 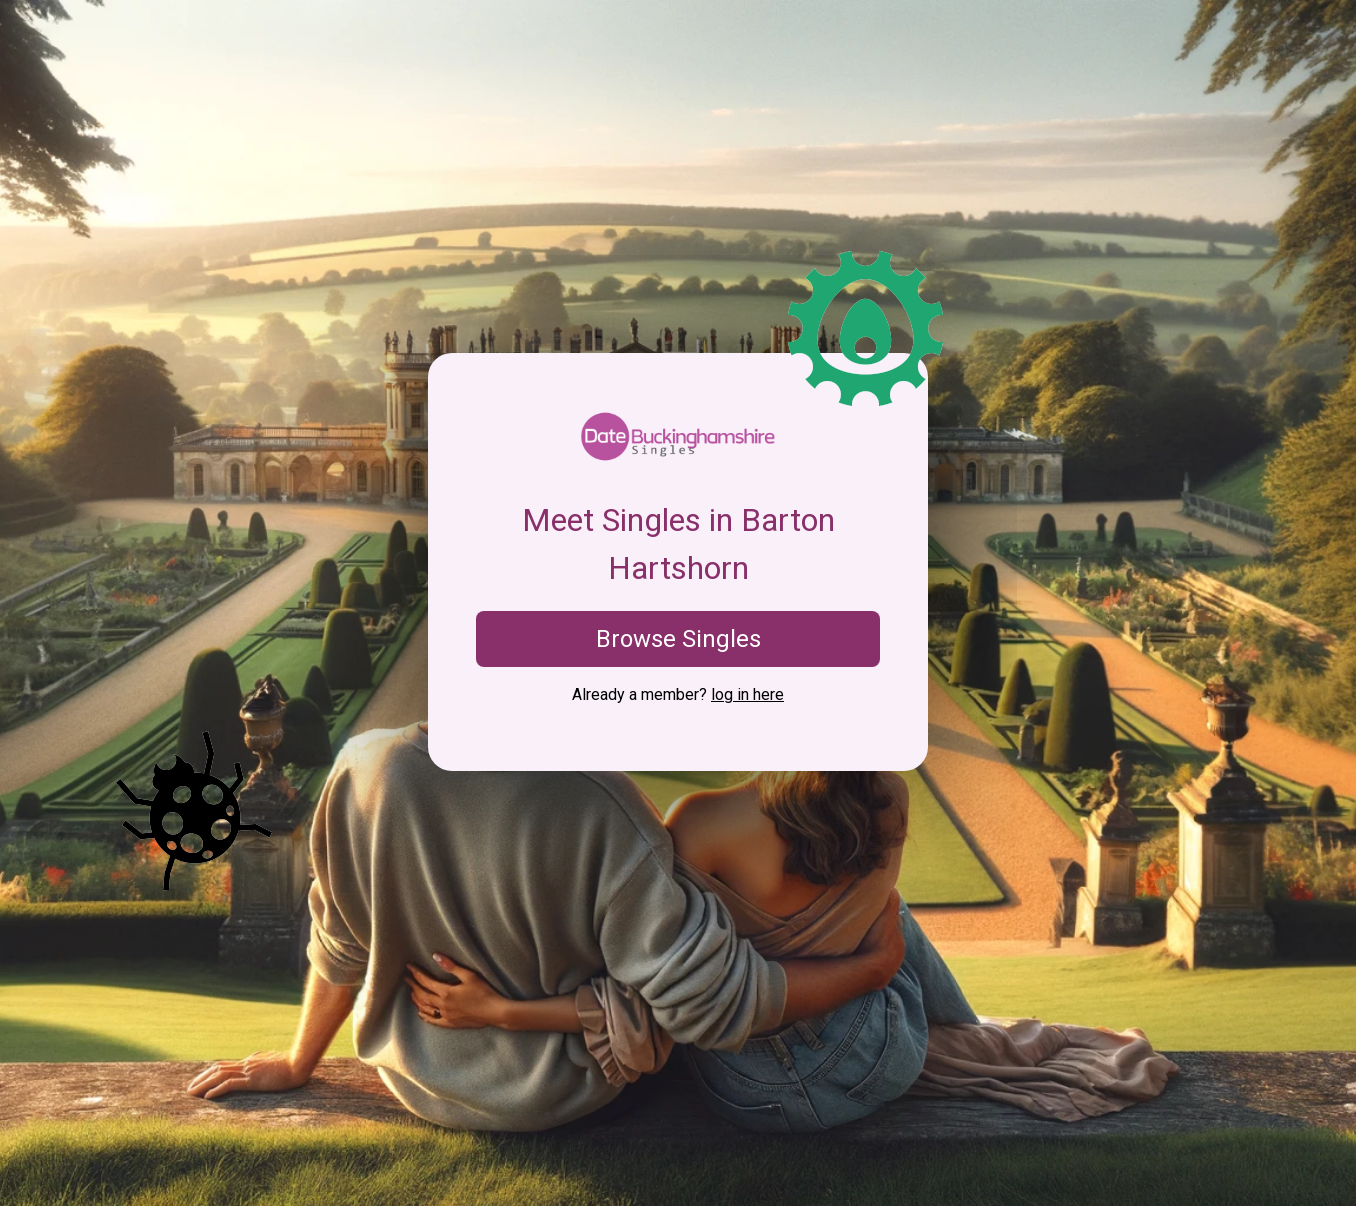 What do you see at coordinates (194, 811) in the screenshot?
I see `report a bug or software issue` at bounding box center [194, 811].